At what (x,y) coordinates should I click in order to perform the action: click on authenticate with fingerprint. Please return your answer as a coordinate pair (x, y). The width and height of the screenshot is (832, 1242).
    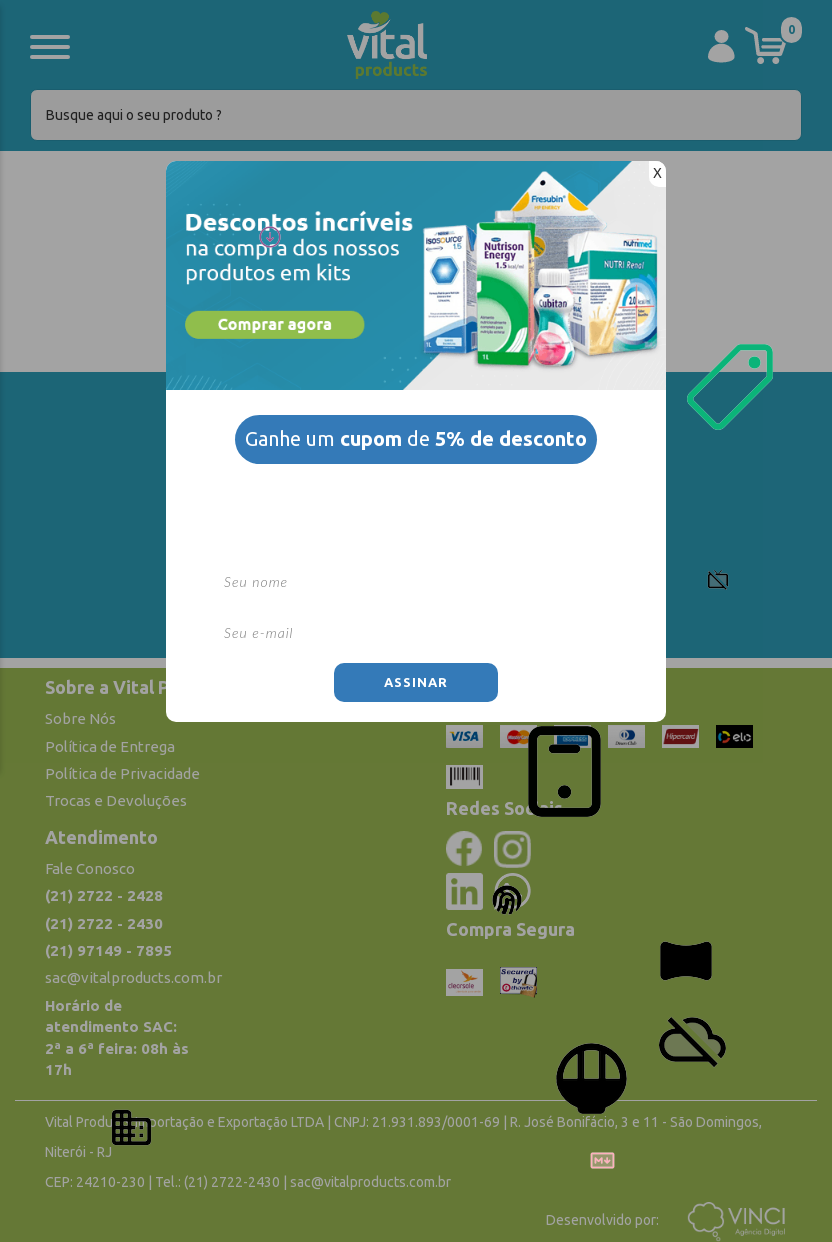
    Looking at the image, I should click on (507, 900).